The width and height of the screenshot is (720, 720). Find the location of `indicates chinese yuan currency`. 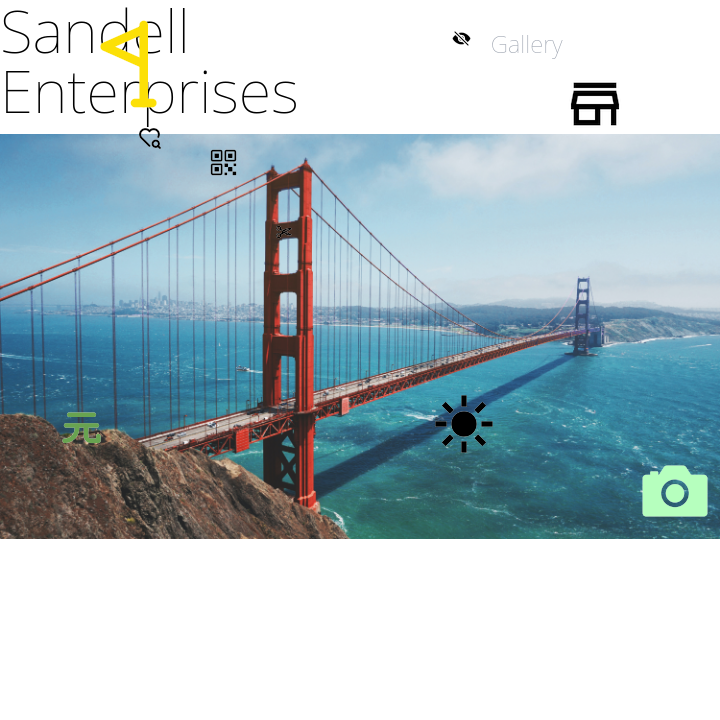

indicates chinese yuan currency is located at coordinates (81, 428).